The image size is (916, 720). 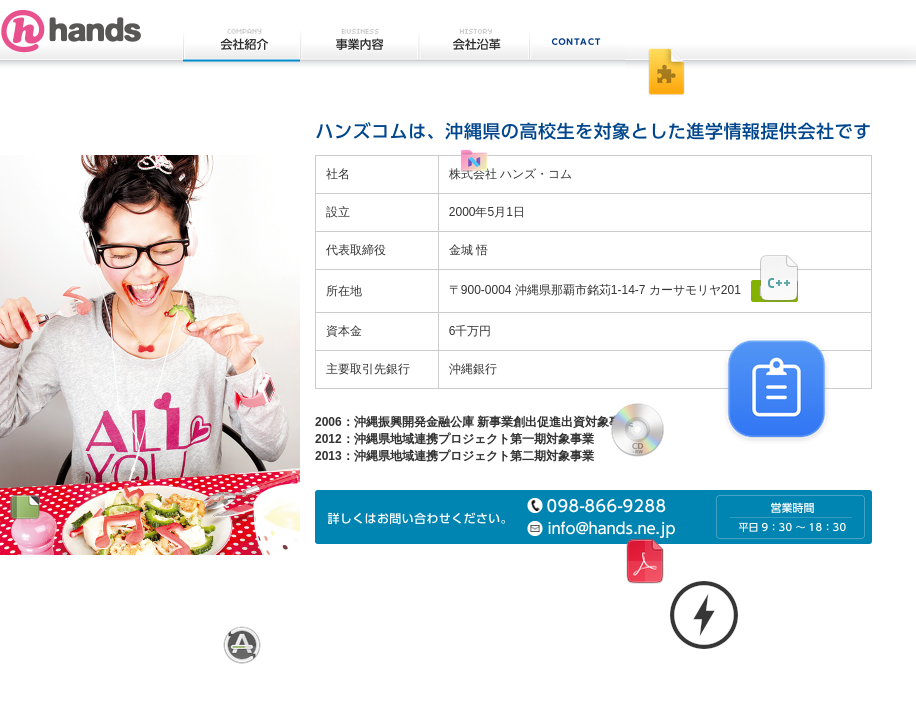 I want to click on open the software updater application, so click(x=242, y=645).